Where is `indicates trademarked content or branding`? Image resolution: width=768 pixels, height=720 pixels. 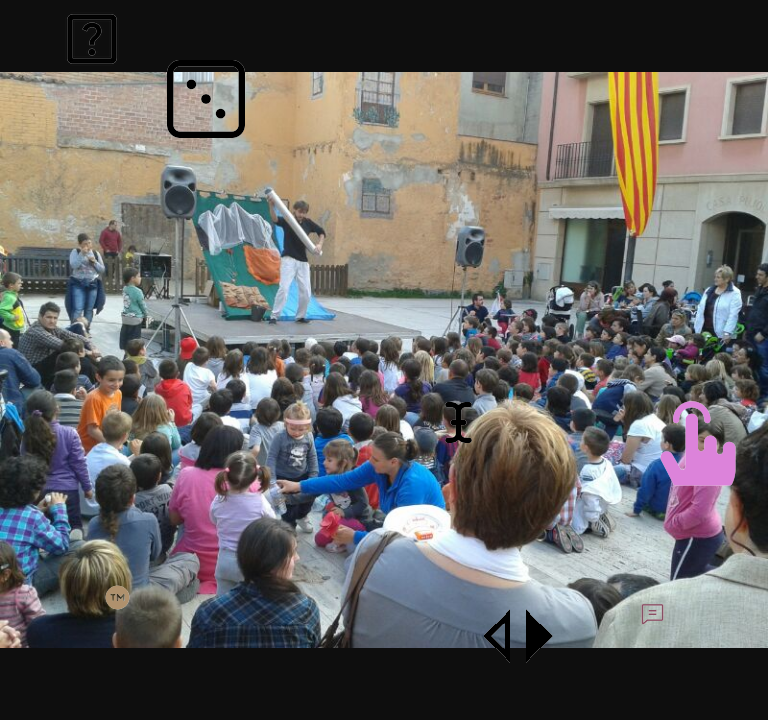 indicates trademarked content or branding is located at coordinates (117, 597).